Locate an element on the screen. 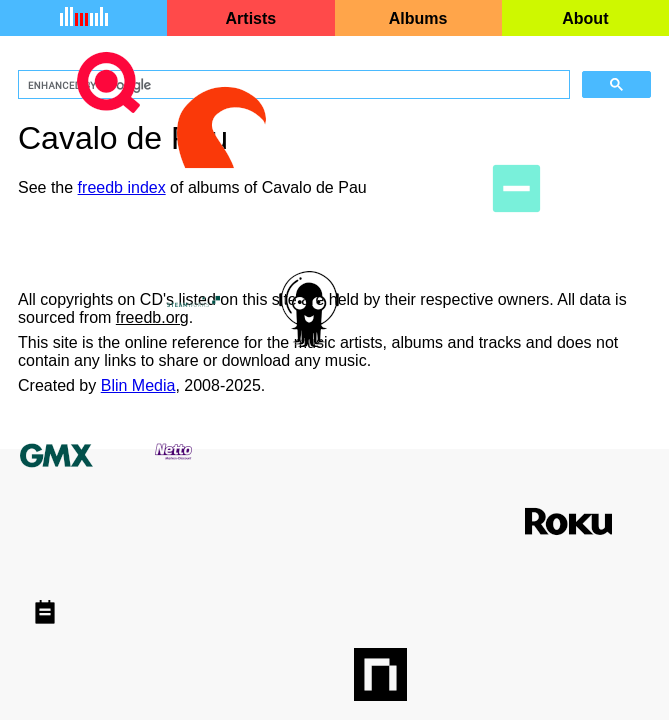 The width and height of the screenshot is (669, 720). argo cd logo - a gitops continuous delivery tool is located at coordinates (309, 309).